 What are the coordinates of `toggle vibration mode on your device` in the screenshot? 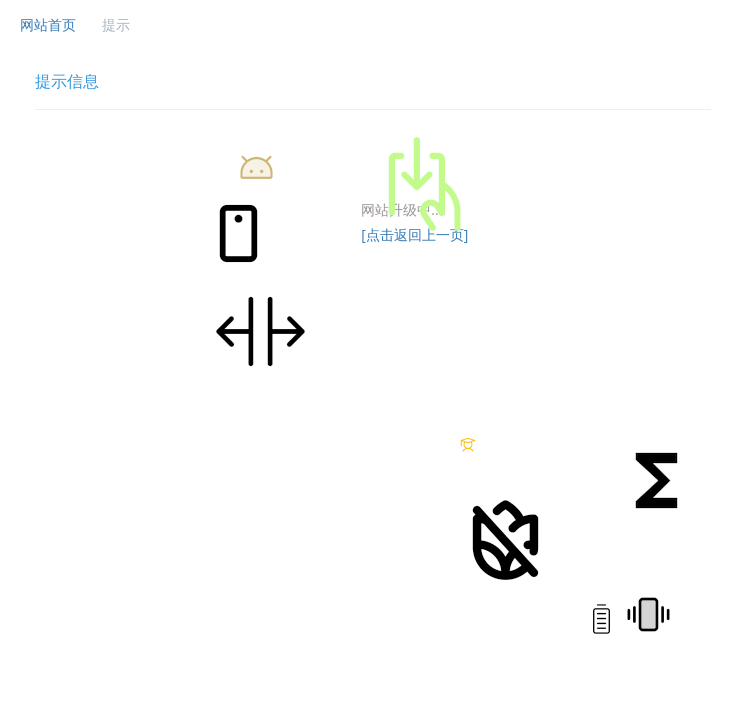 It's located at (648, 614).